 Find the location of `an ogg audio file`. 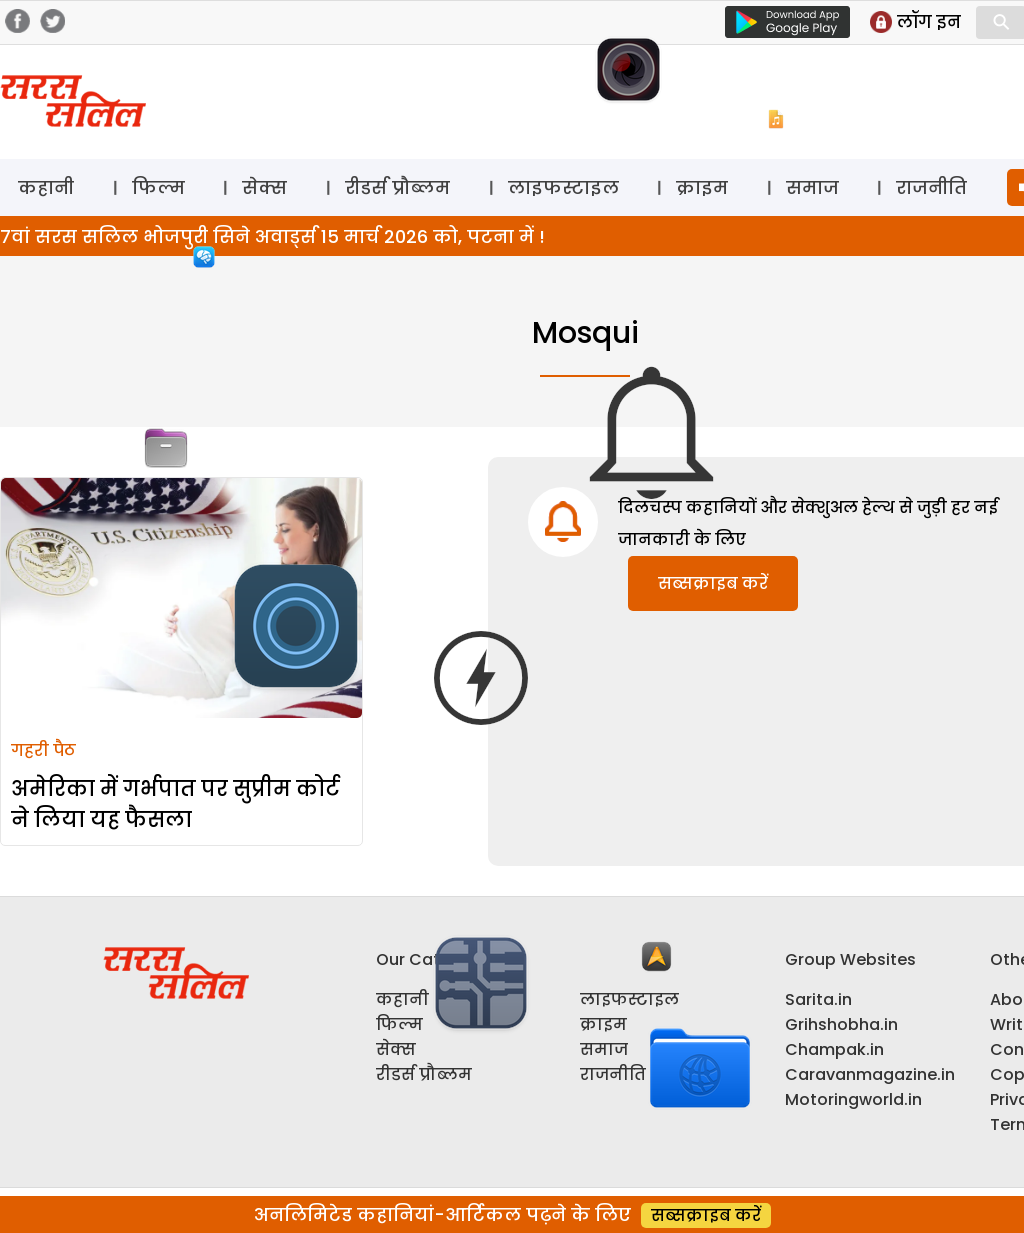

an ogg audio file is located at coordinates (776, 119).